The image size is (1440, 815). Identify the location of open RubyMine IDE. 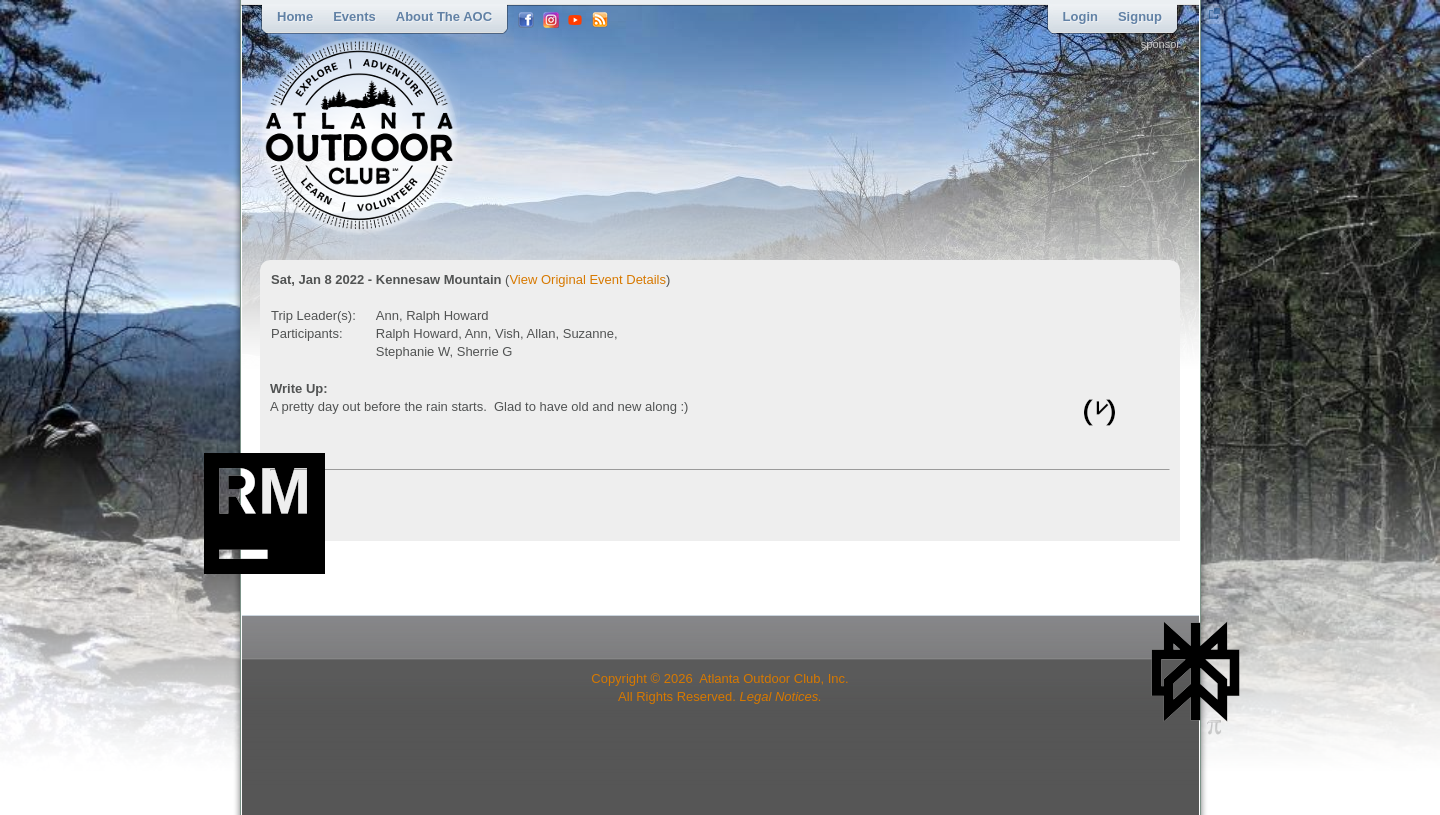
(264, 513).